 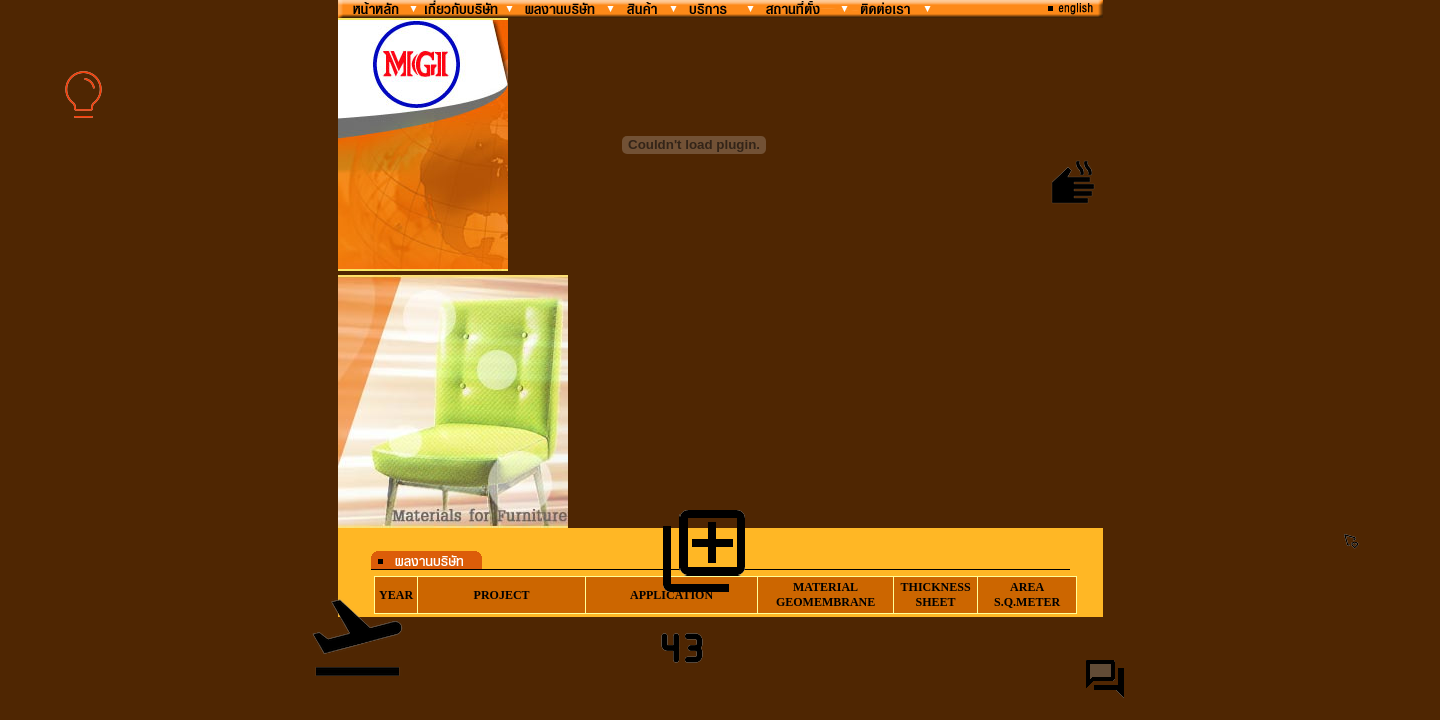 I want to click on open forum or group discussion, so click(x=1105, y=679).